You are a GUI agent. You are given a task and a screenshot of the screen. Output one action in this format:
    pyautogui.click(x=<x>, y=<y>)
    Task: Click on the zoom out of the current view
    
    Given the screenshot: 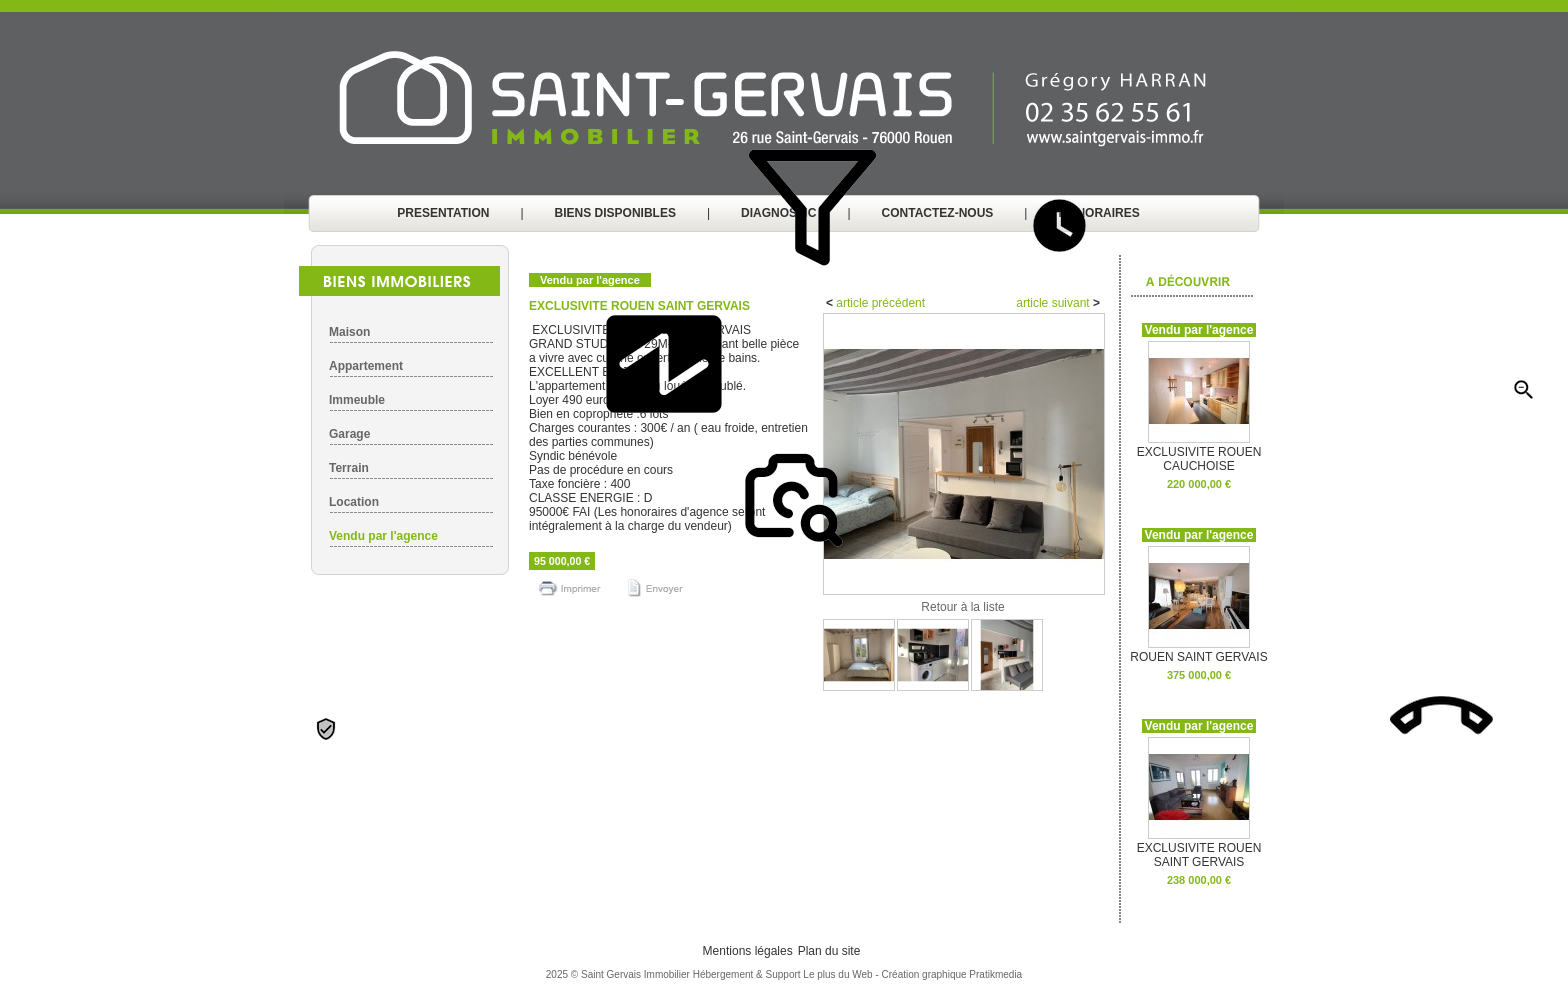 What is the action you would take?
    pyautogui.click(x=1524, y=390)
    